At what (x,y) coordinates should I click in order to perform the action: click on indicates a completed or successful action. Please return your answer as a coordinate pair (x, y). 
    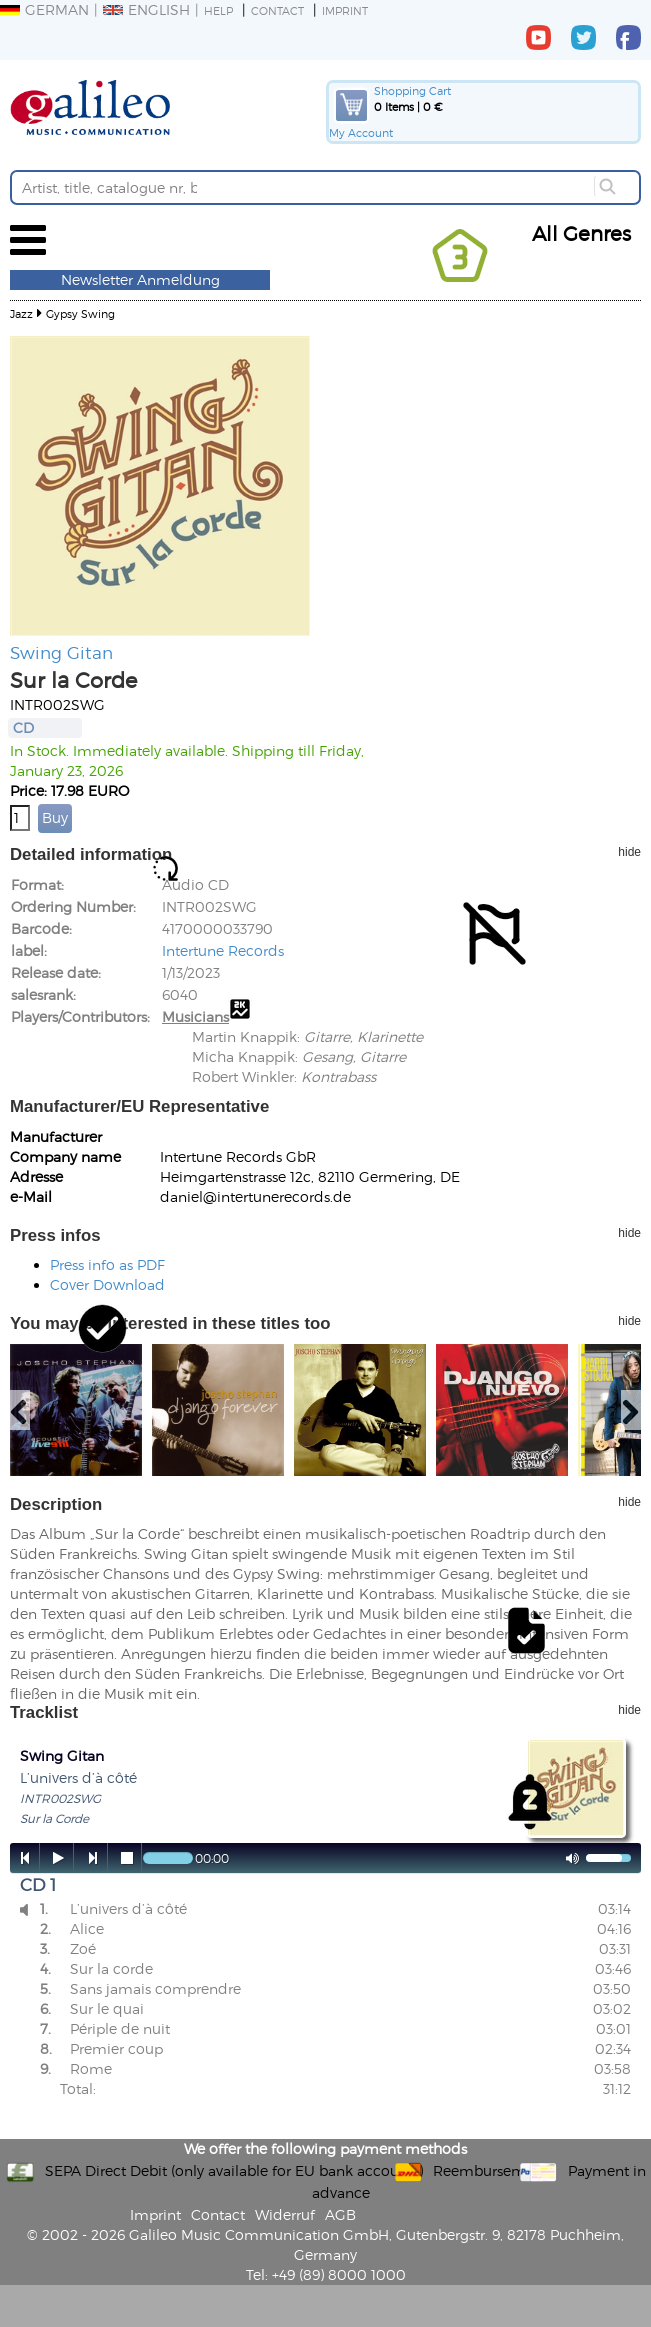
    Looking at the image, I should click on (102, 1328).